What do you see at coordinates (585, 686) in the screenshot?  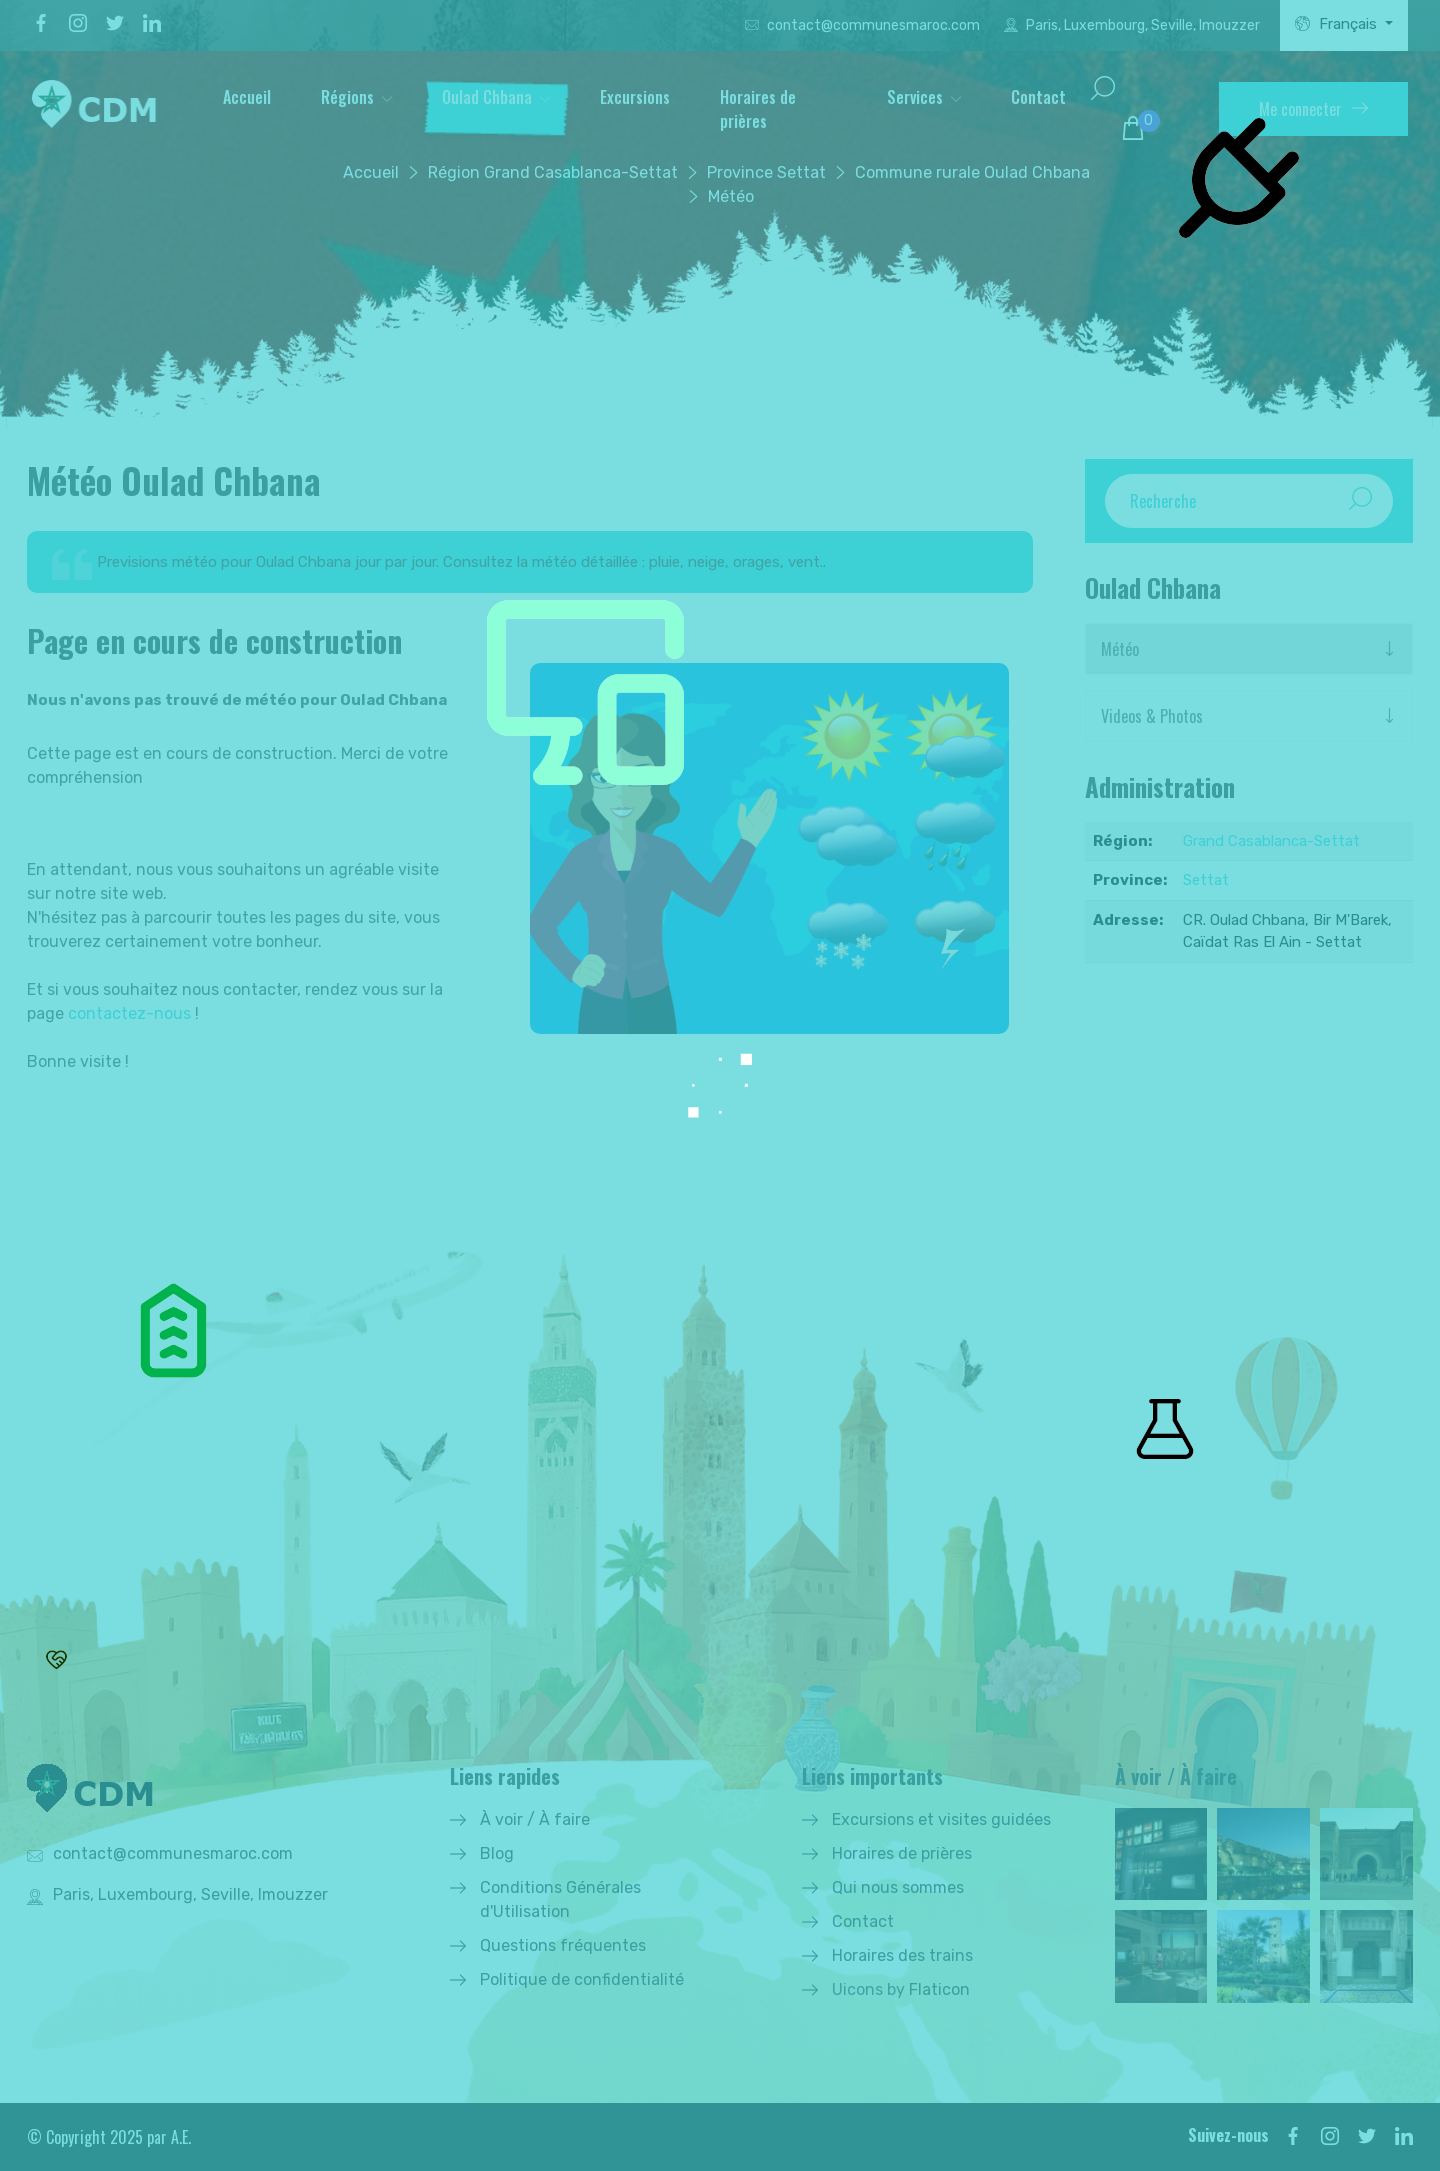 I see `view connected devices` at bounding box center [585, 686].